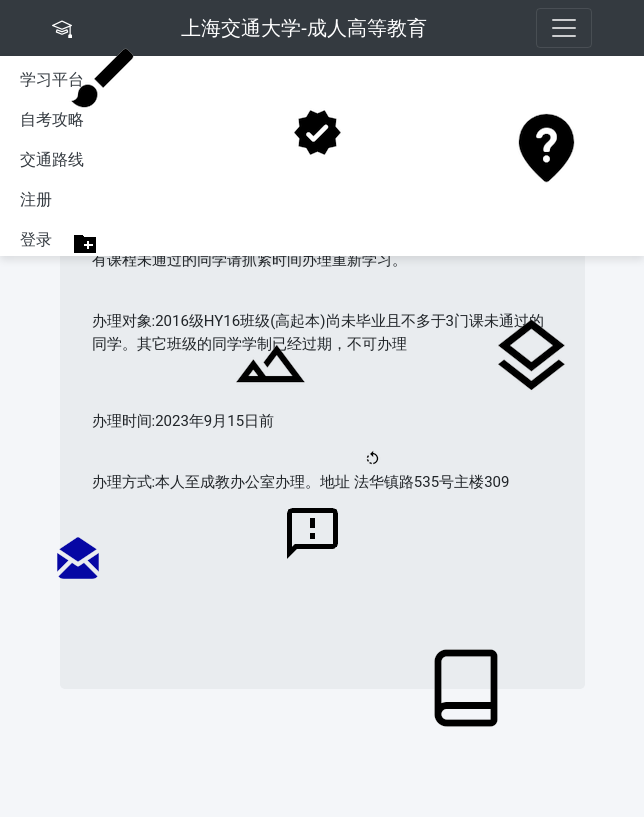  What do you see at coordinates (85, 244) in the screenshot?
I see `create a new folder` at bounding box center [85, 244].